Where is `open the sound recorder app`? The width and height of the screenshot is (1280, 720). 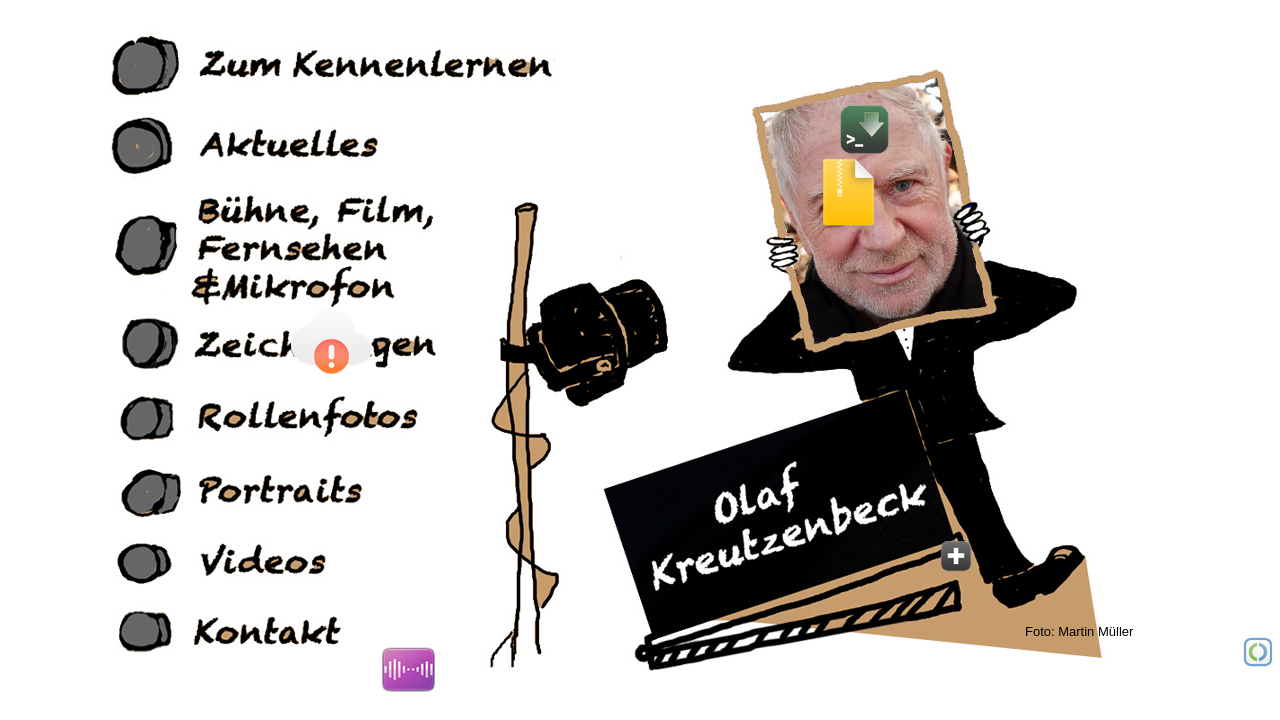
open the sound recorder app is located at coordinates (408, 669).